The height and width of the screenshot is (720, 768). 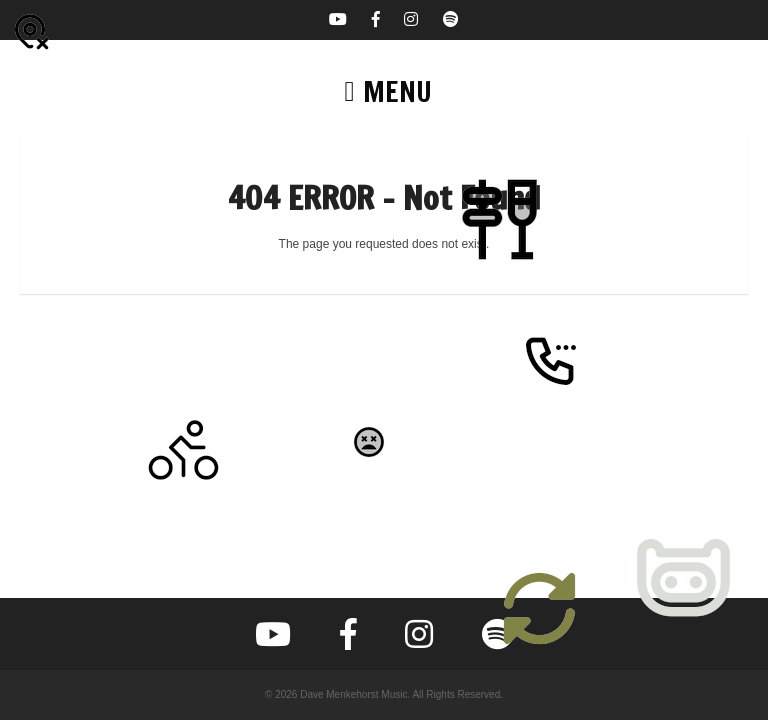 I want to click on finn the human character icon from adventure time, so click(x=683, y=574).